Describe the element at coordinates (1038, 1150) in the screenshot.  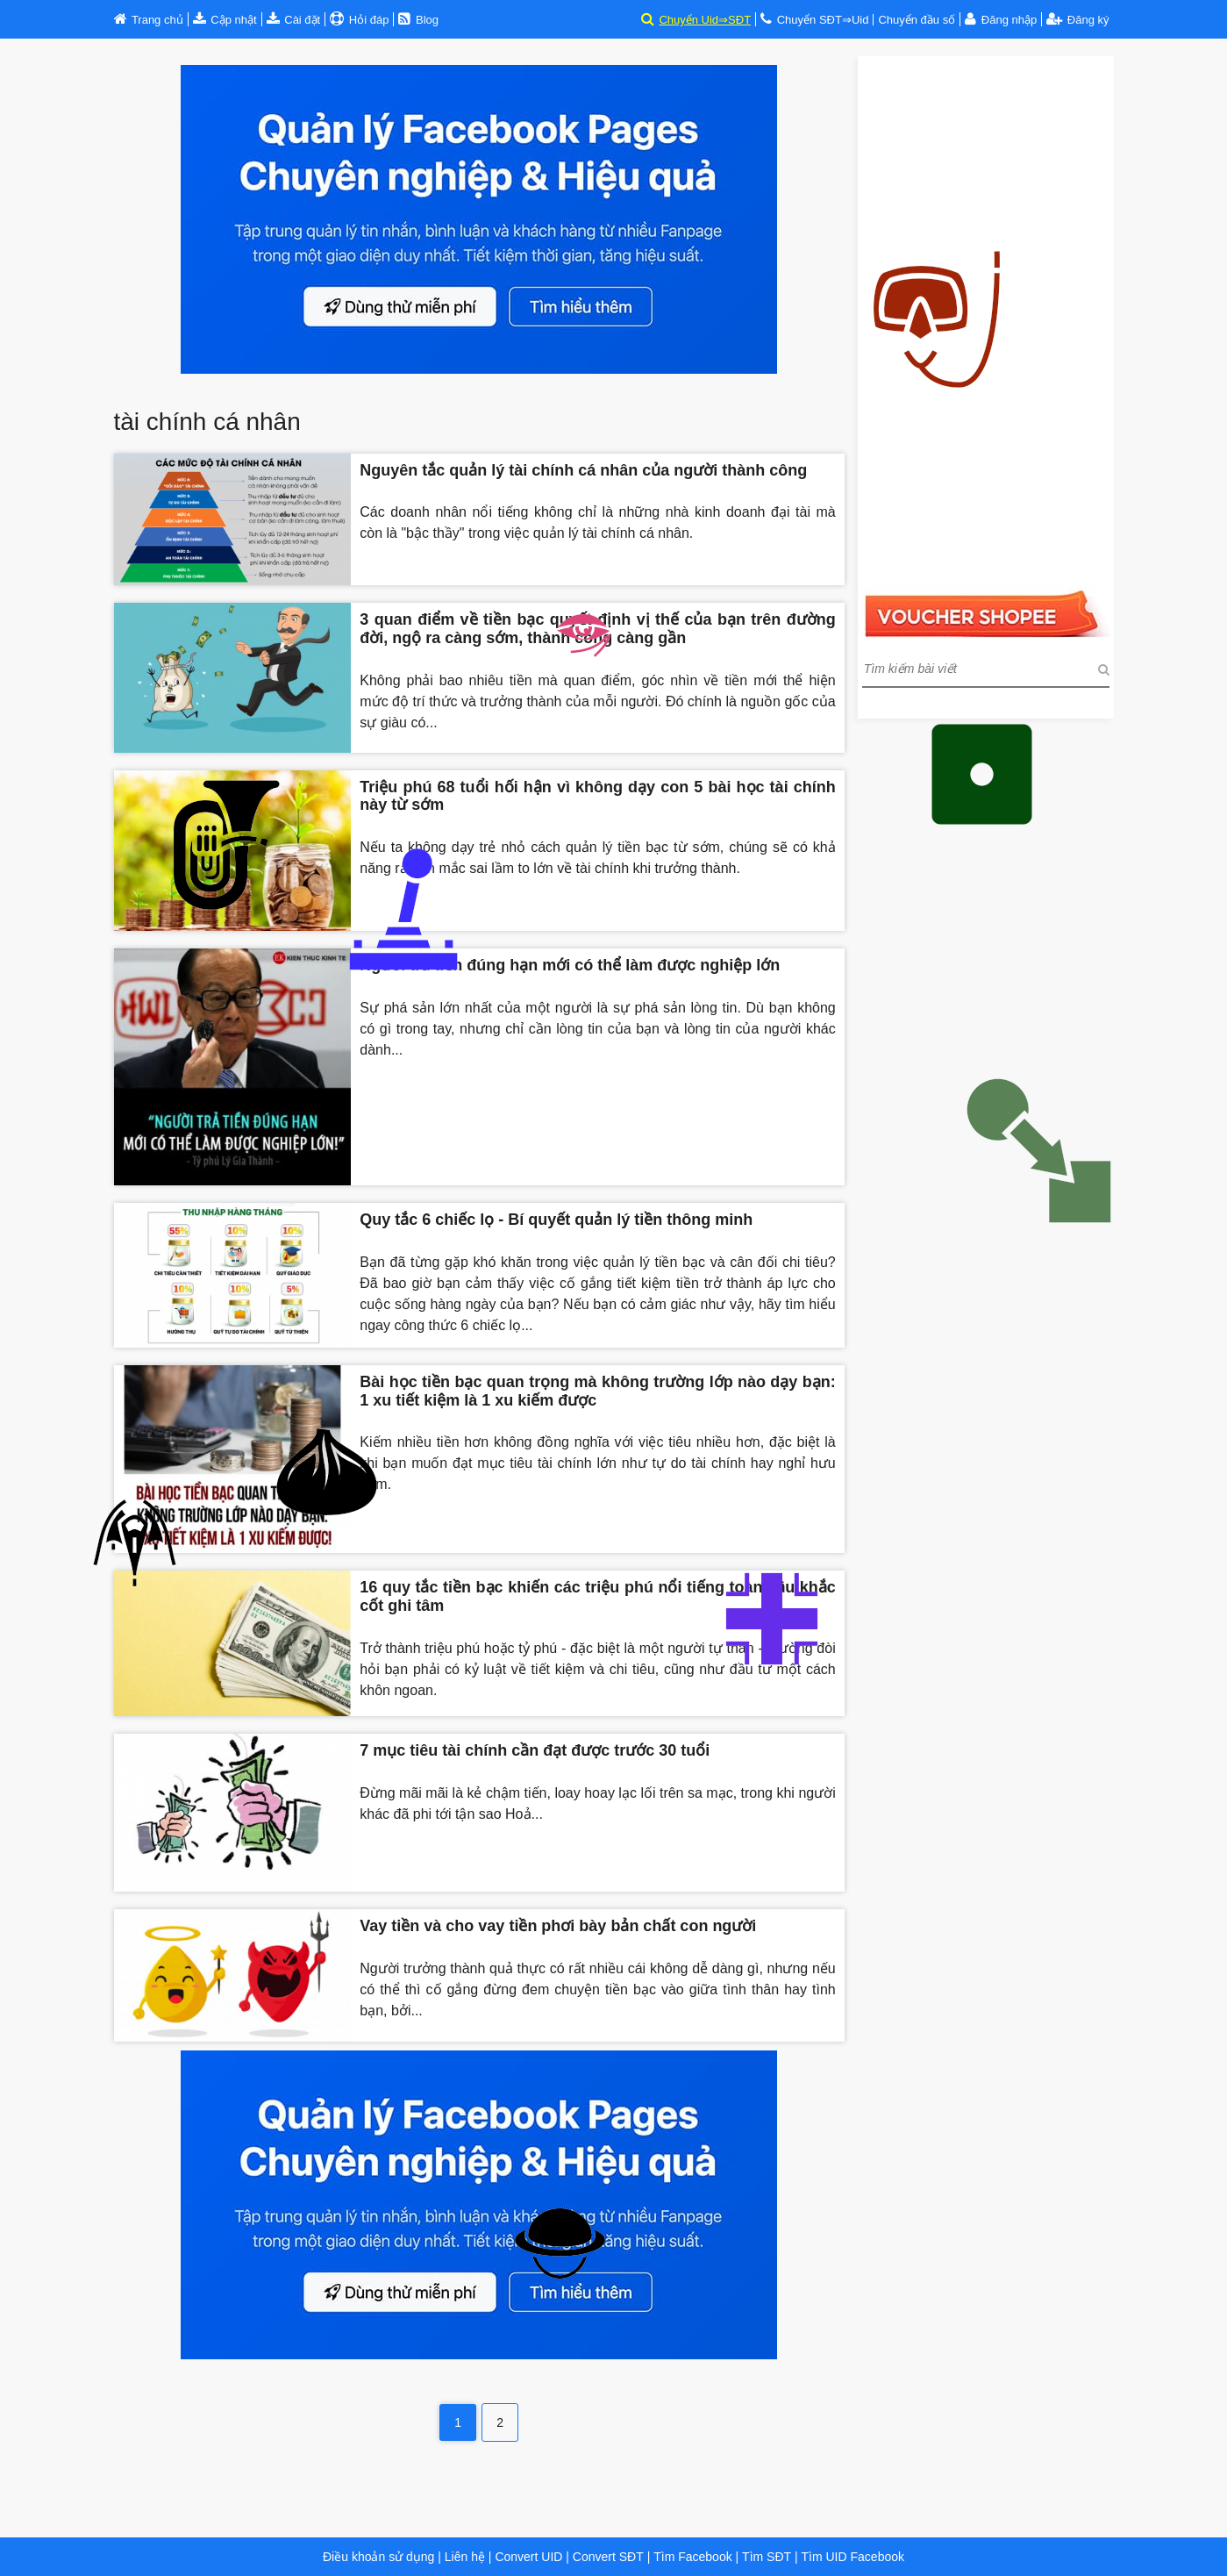
I see `transform or convert an object` at that location.